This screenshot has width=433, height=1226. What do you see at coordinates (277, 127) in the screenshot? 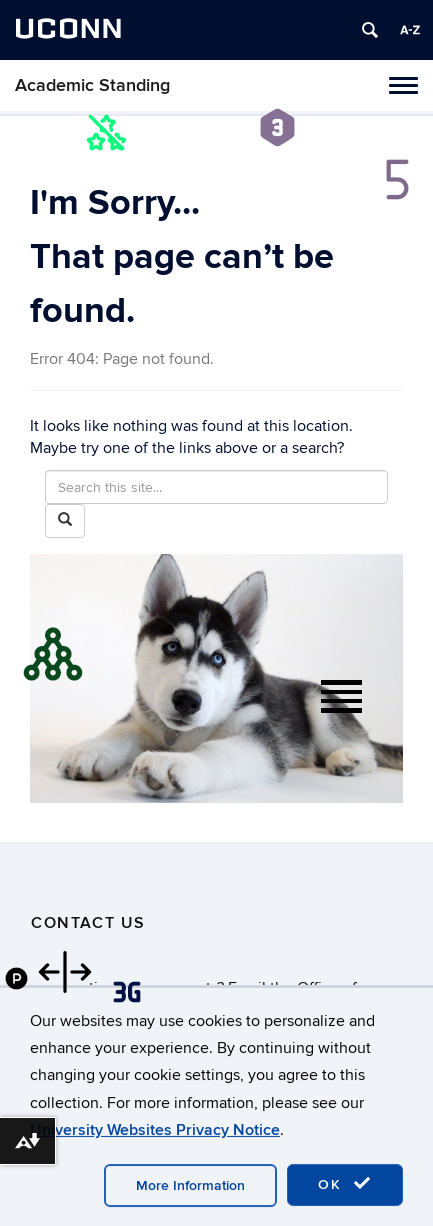
I see `step 3 in a multi-step process` at bounding box center [277, 127].